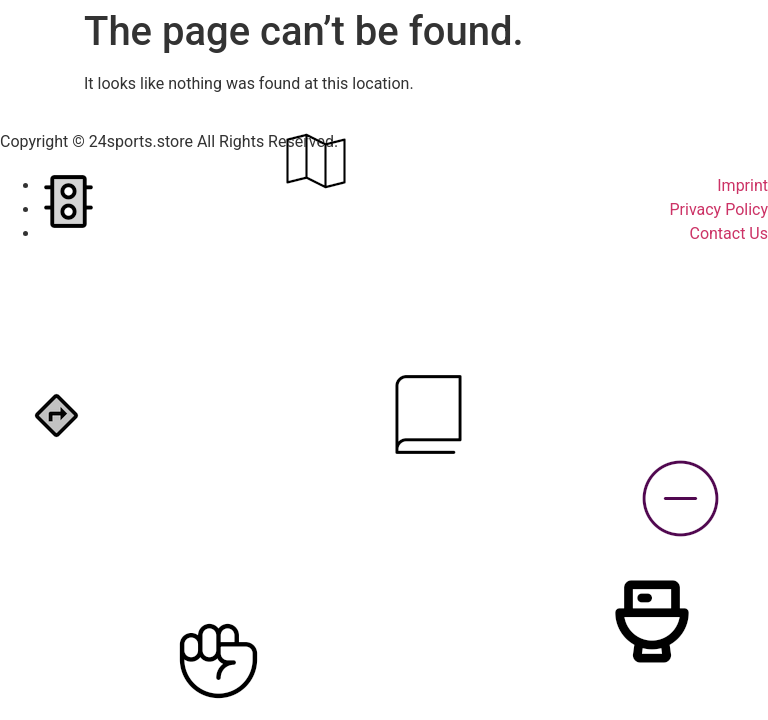  What do you see at coordinates (428, 414) in the screenshot?
I see `open a book or reading view` at bounding box center [428, 414].